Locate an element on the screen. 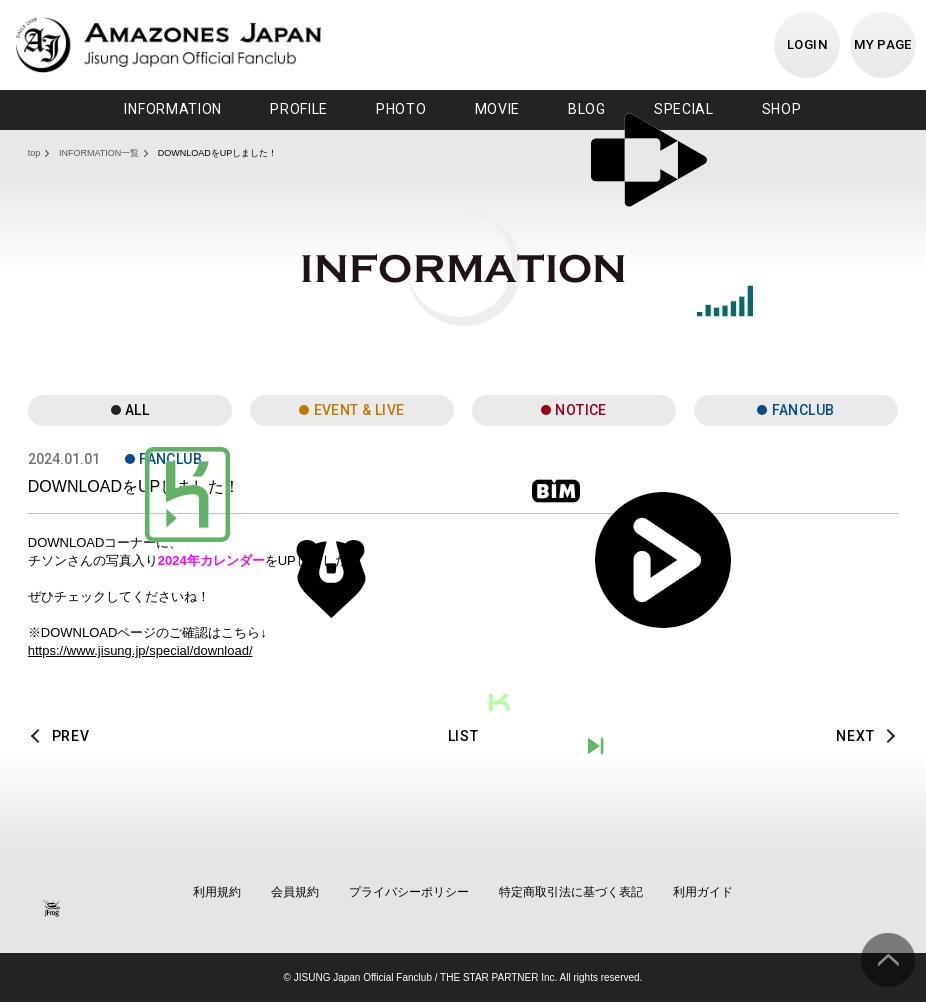  navigate to JFrog DevOps platform is located at coordinates (51, 908).